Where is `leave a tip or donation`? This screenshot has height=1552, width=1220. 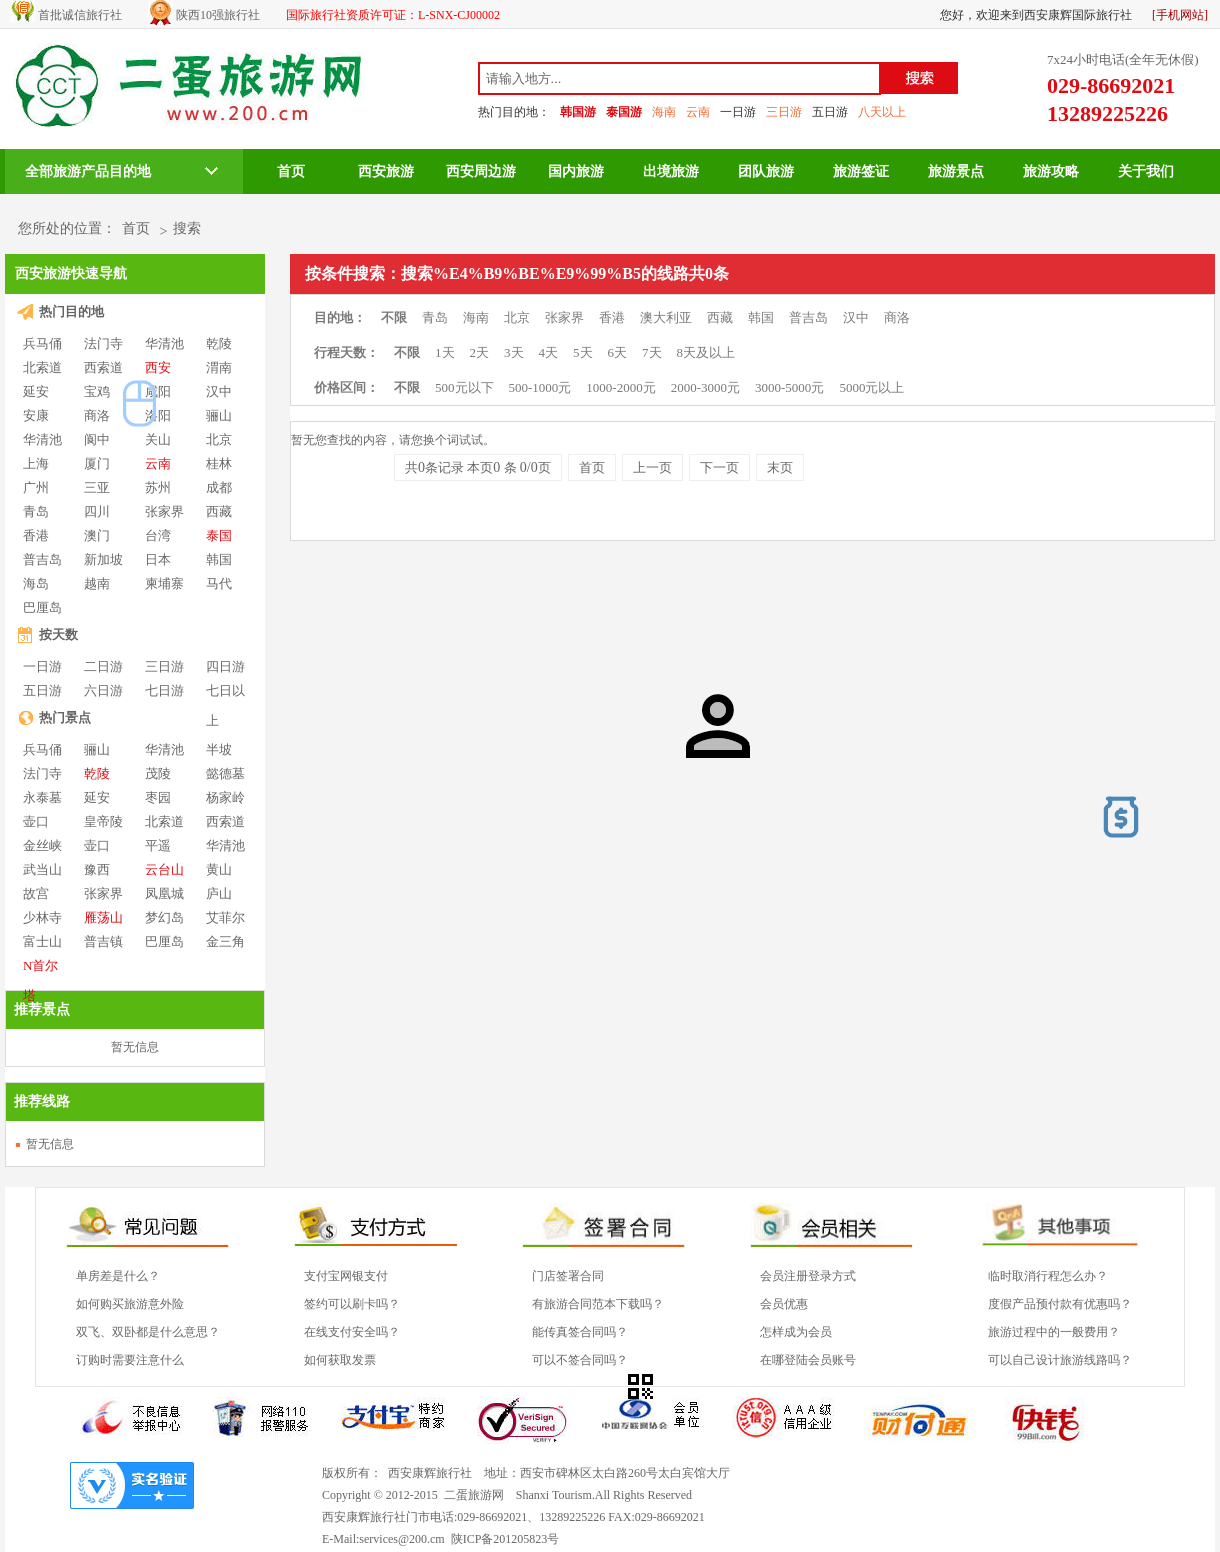
leave a tip or donation is located at coordinates (1121, 816).